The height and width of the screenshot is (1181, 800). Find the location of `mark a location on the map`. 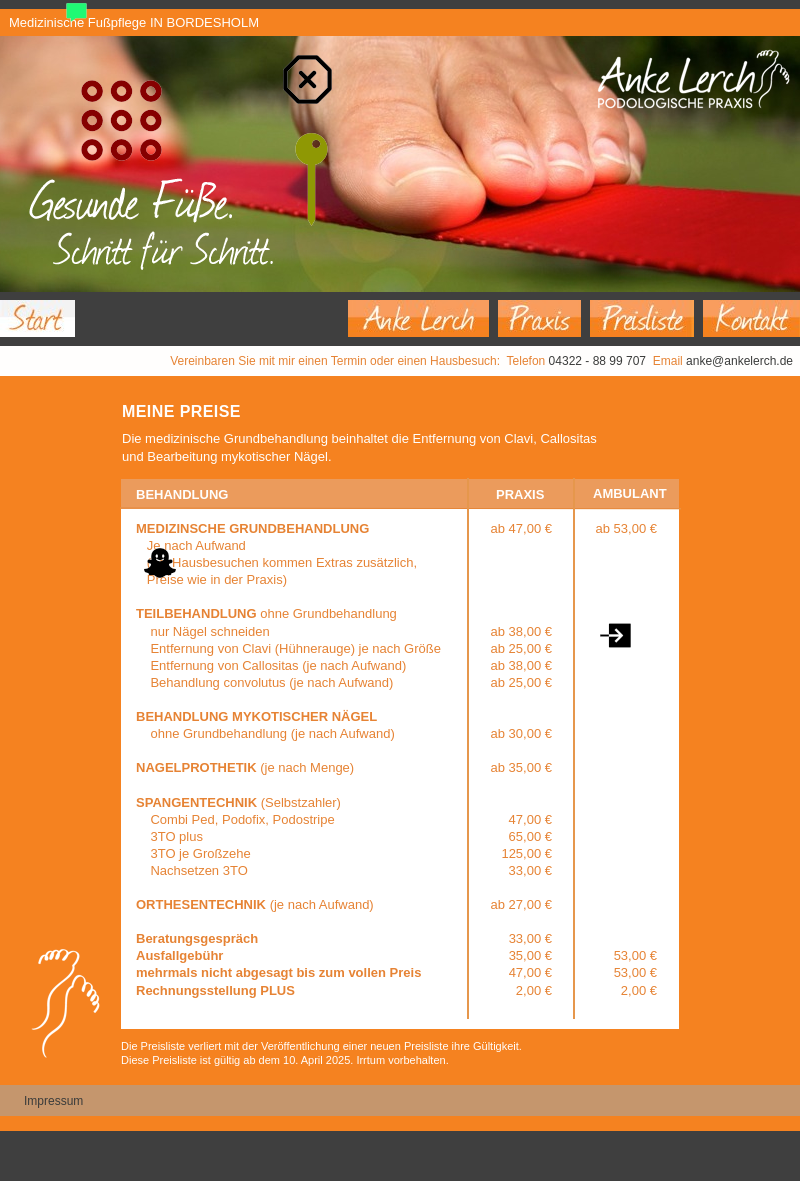

mark a location on the map is located at coordinates (311, 179).